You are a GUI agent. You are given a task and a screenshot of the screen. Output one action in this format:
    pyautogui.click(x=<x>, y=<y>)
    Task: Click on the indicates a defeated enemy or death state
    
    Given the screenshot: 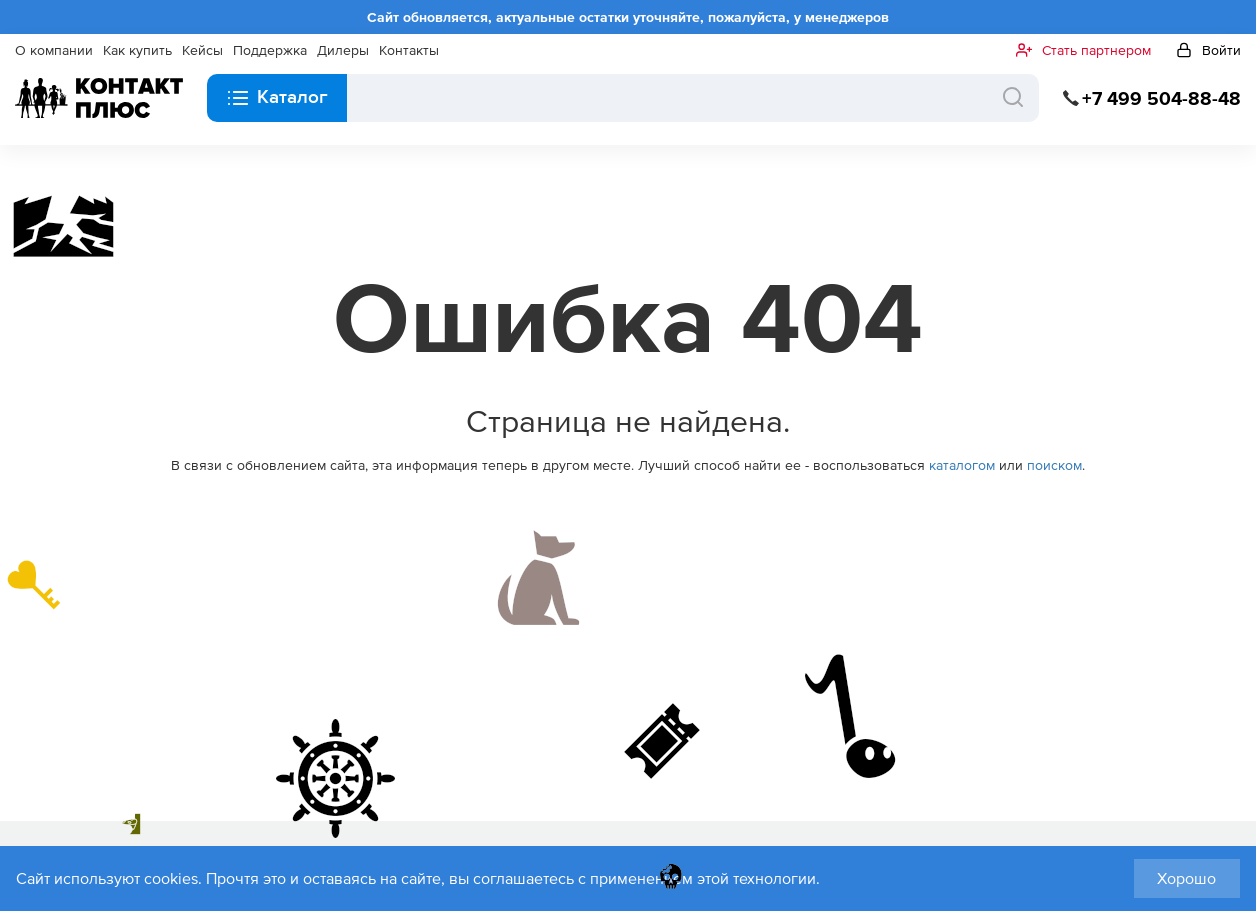 What is the action you would take?
    pyautogui.click(x=670, y=876)
    